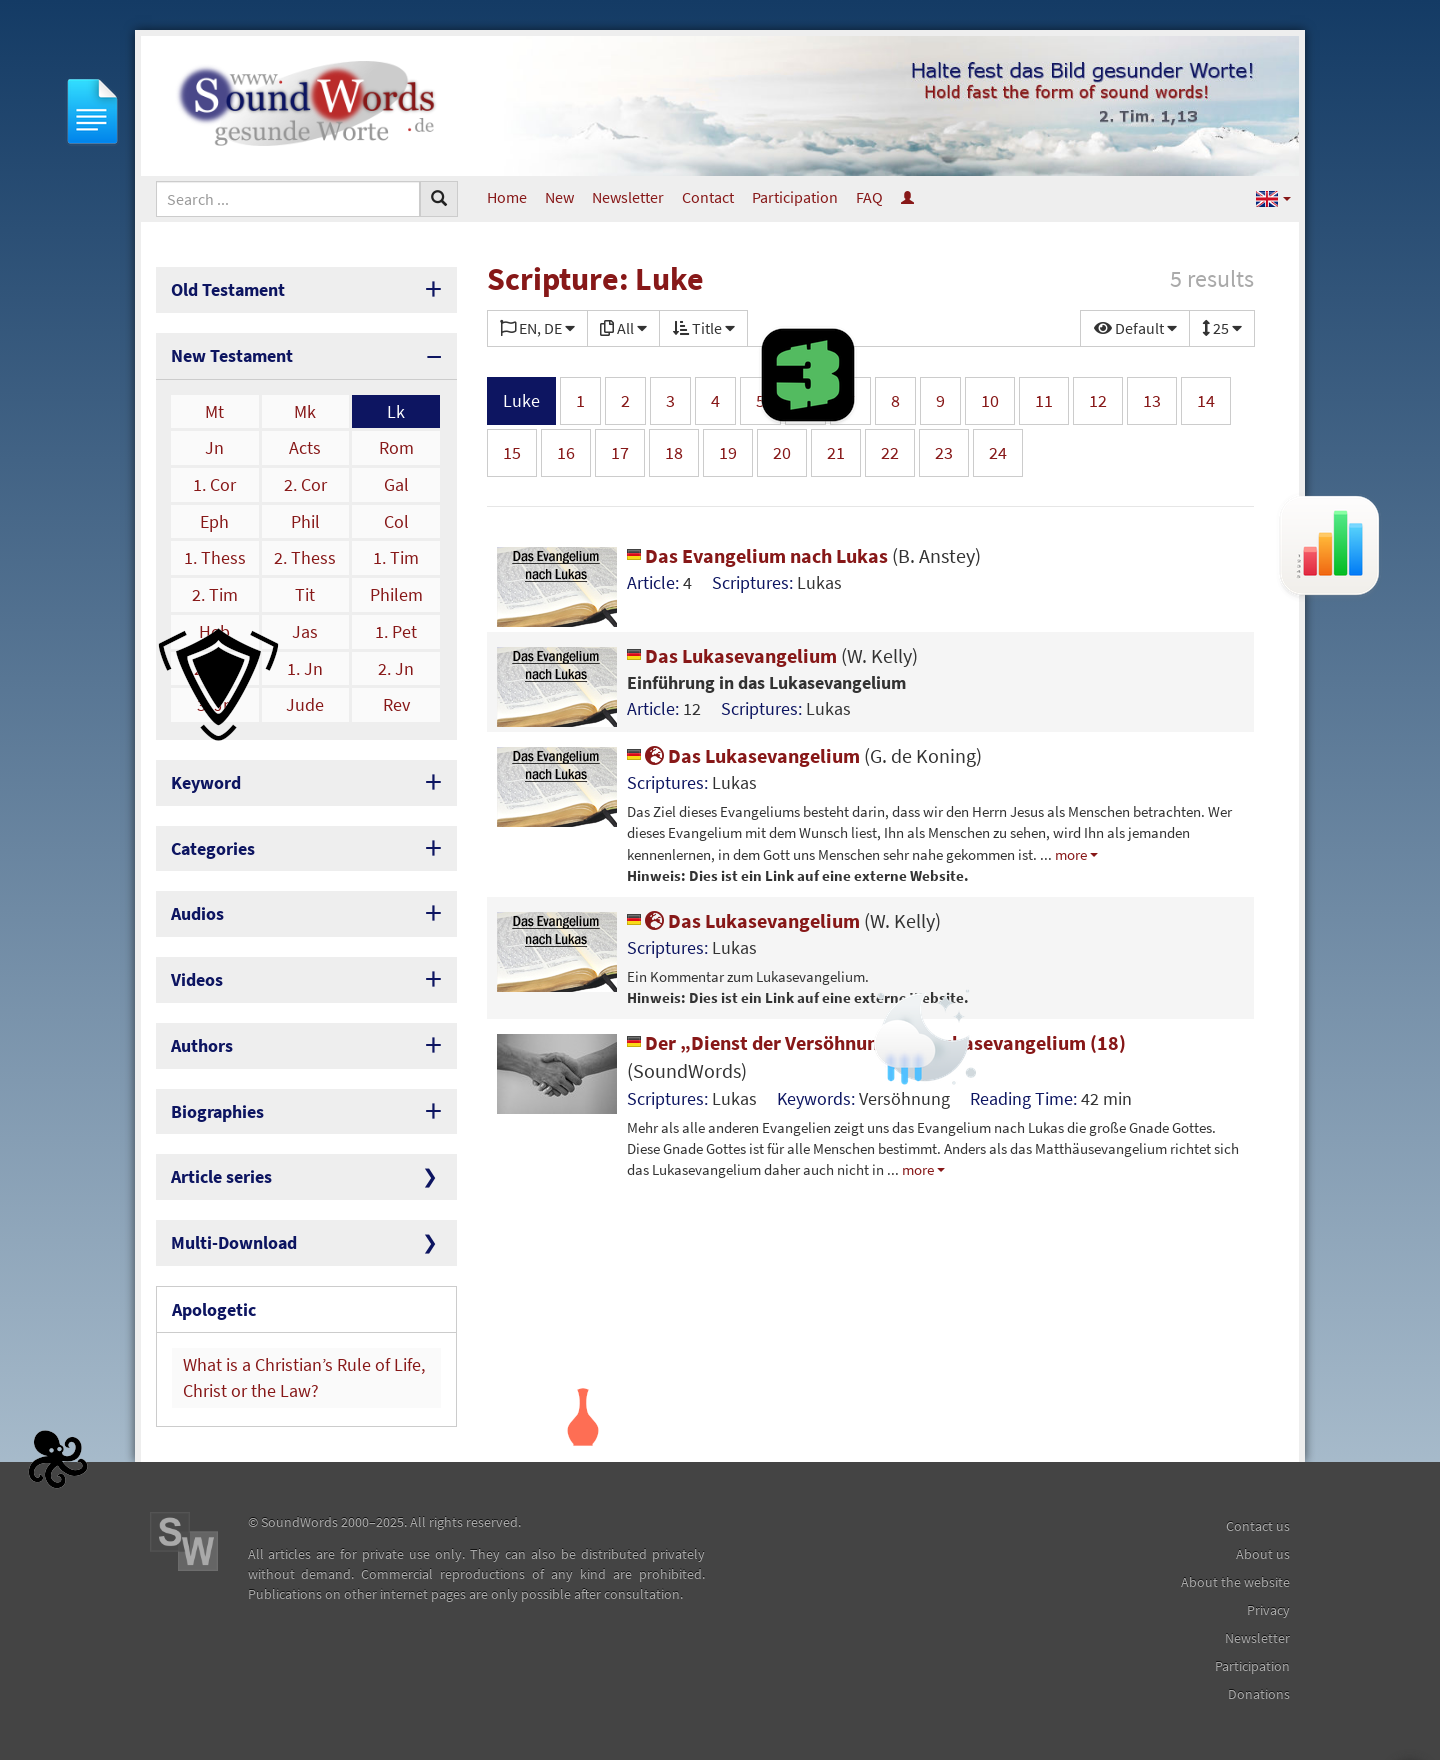 This screenshot has width=1440, height=1760. What do you see at coordinates (58, 1459) in the screenshot?
I see `indicates an aquatic or ocean-themed game element` at bounding box center [58, 1459].